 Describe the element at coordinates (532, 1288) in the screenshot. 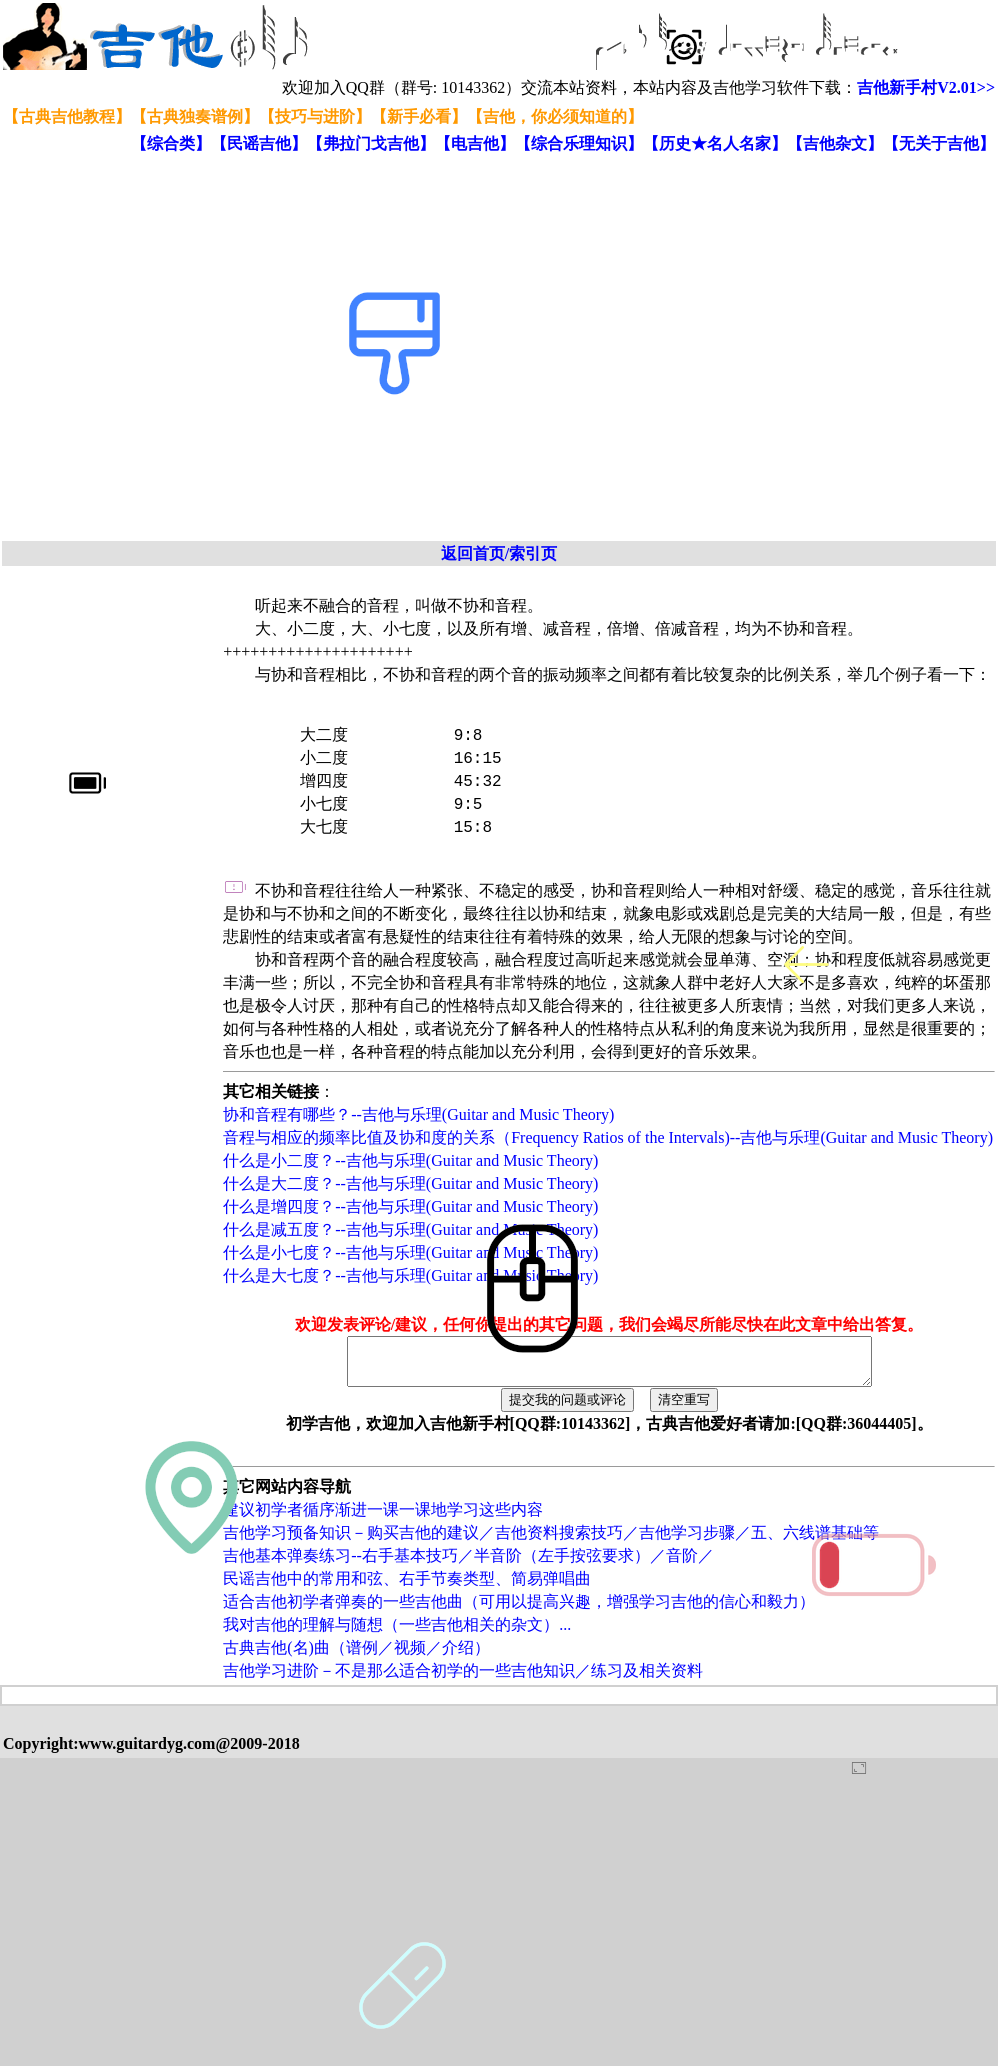

I see `middle mouse button click action` at that location.